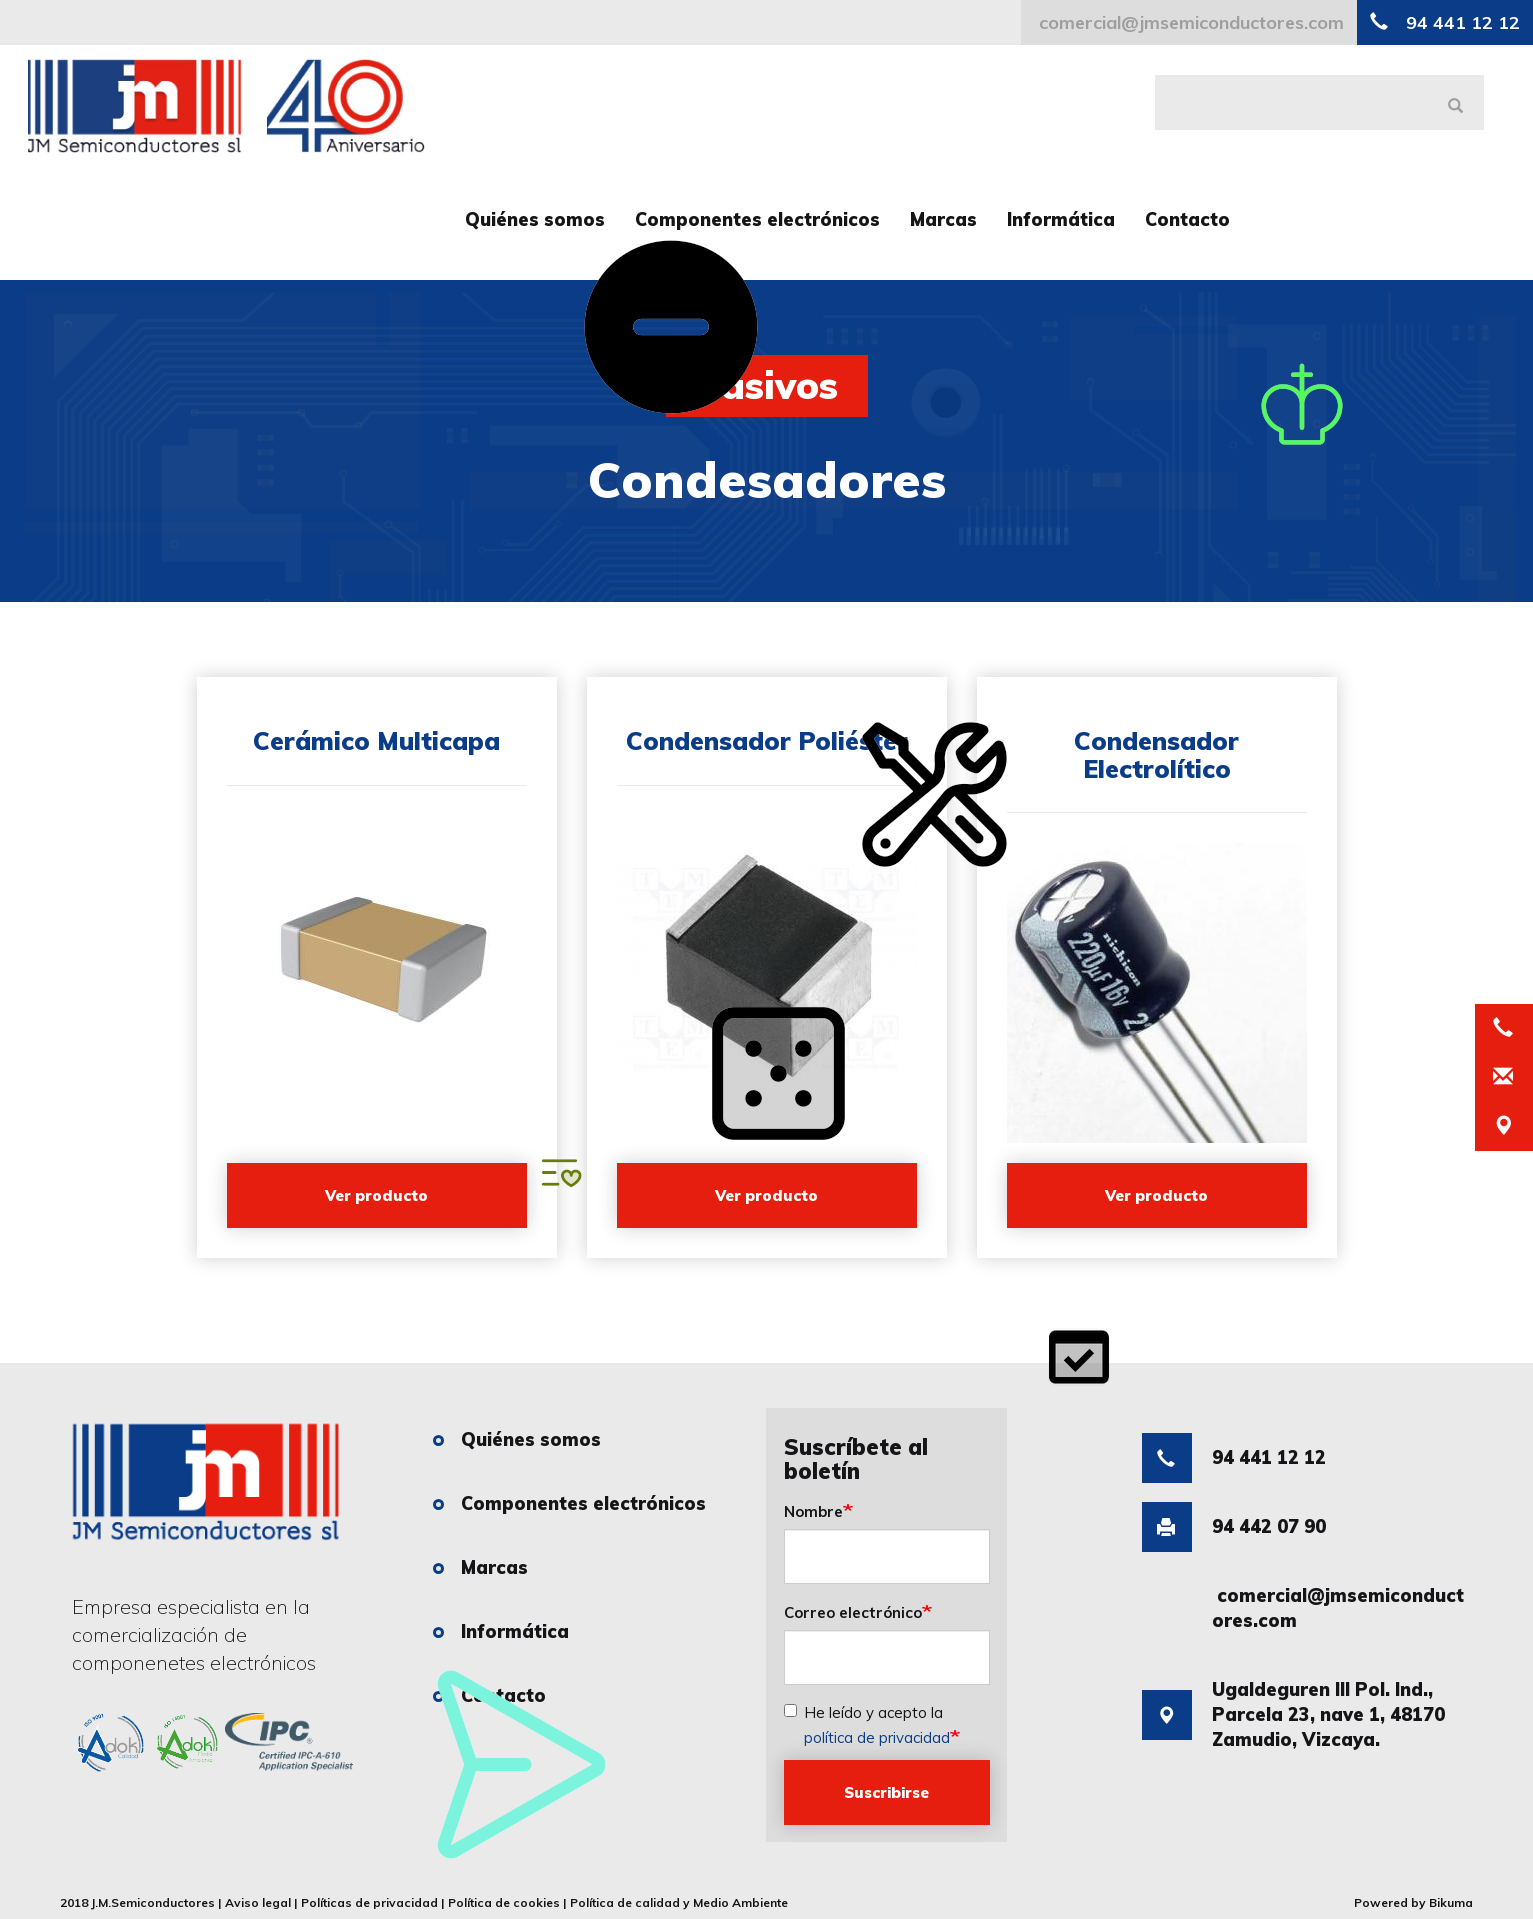 Image resolution: width=1533 pixels, height=1919 pixels. Describe the element at coordinates (511, 1764) in the screenshot. I see `send a message` at that location.